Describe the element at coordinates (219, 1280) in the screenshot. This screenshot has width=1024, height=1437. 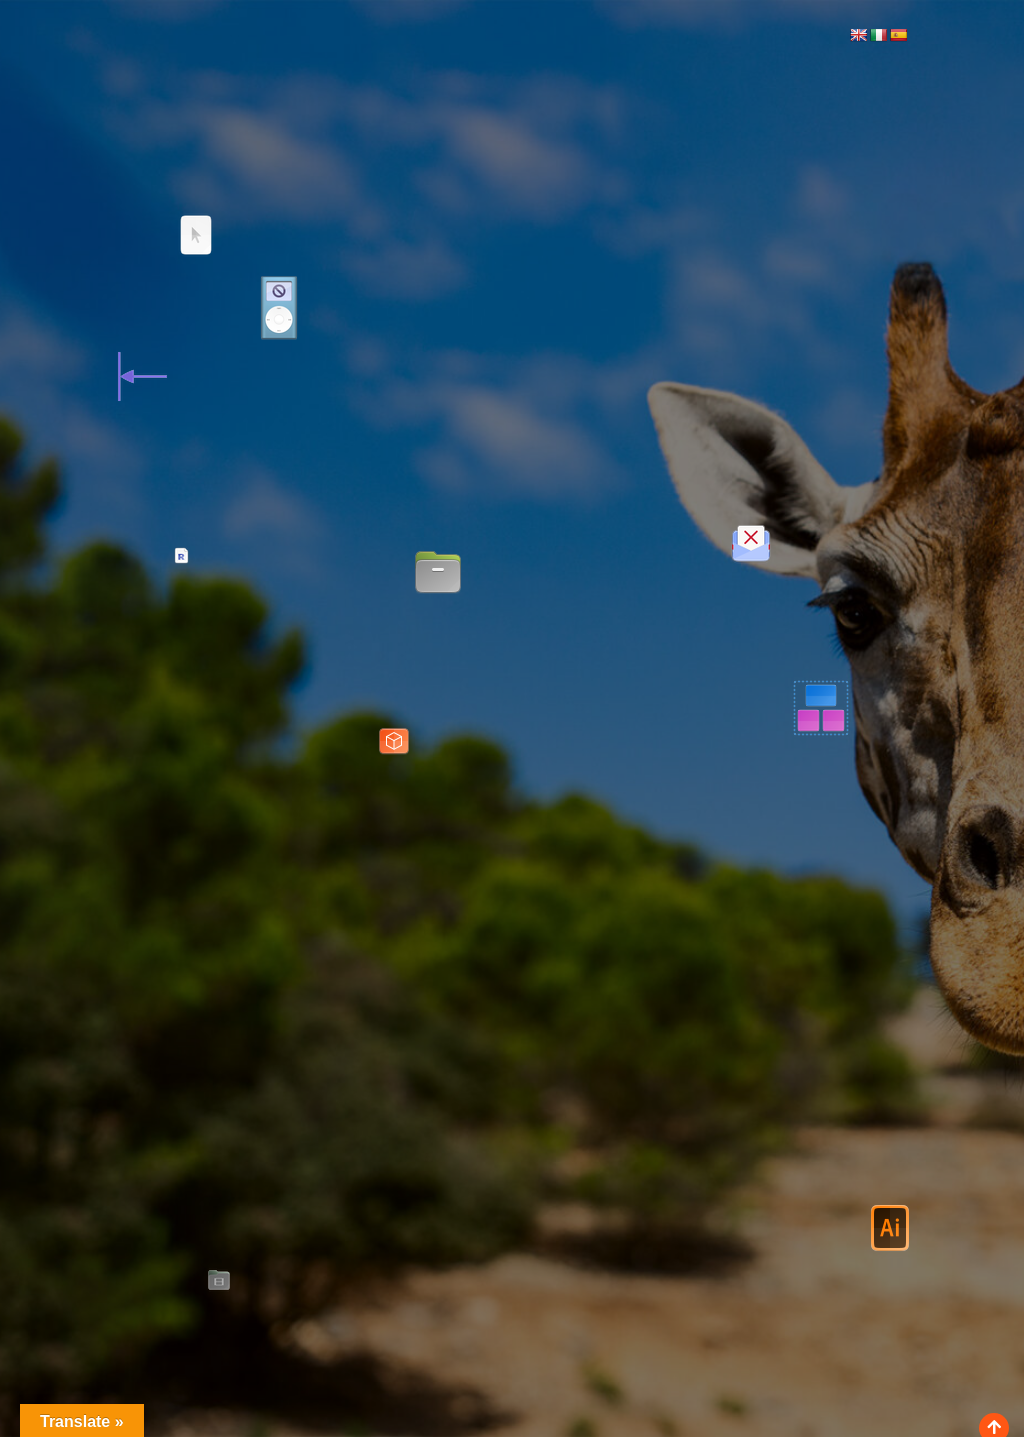
I see `open your videos folder` at that location.